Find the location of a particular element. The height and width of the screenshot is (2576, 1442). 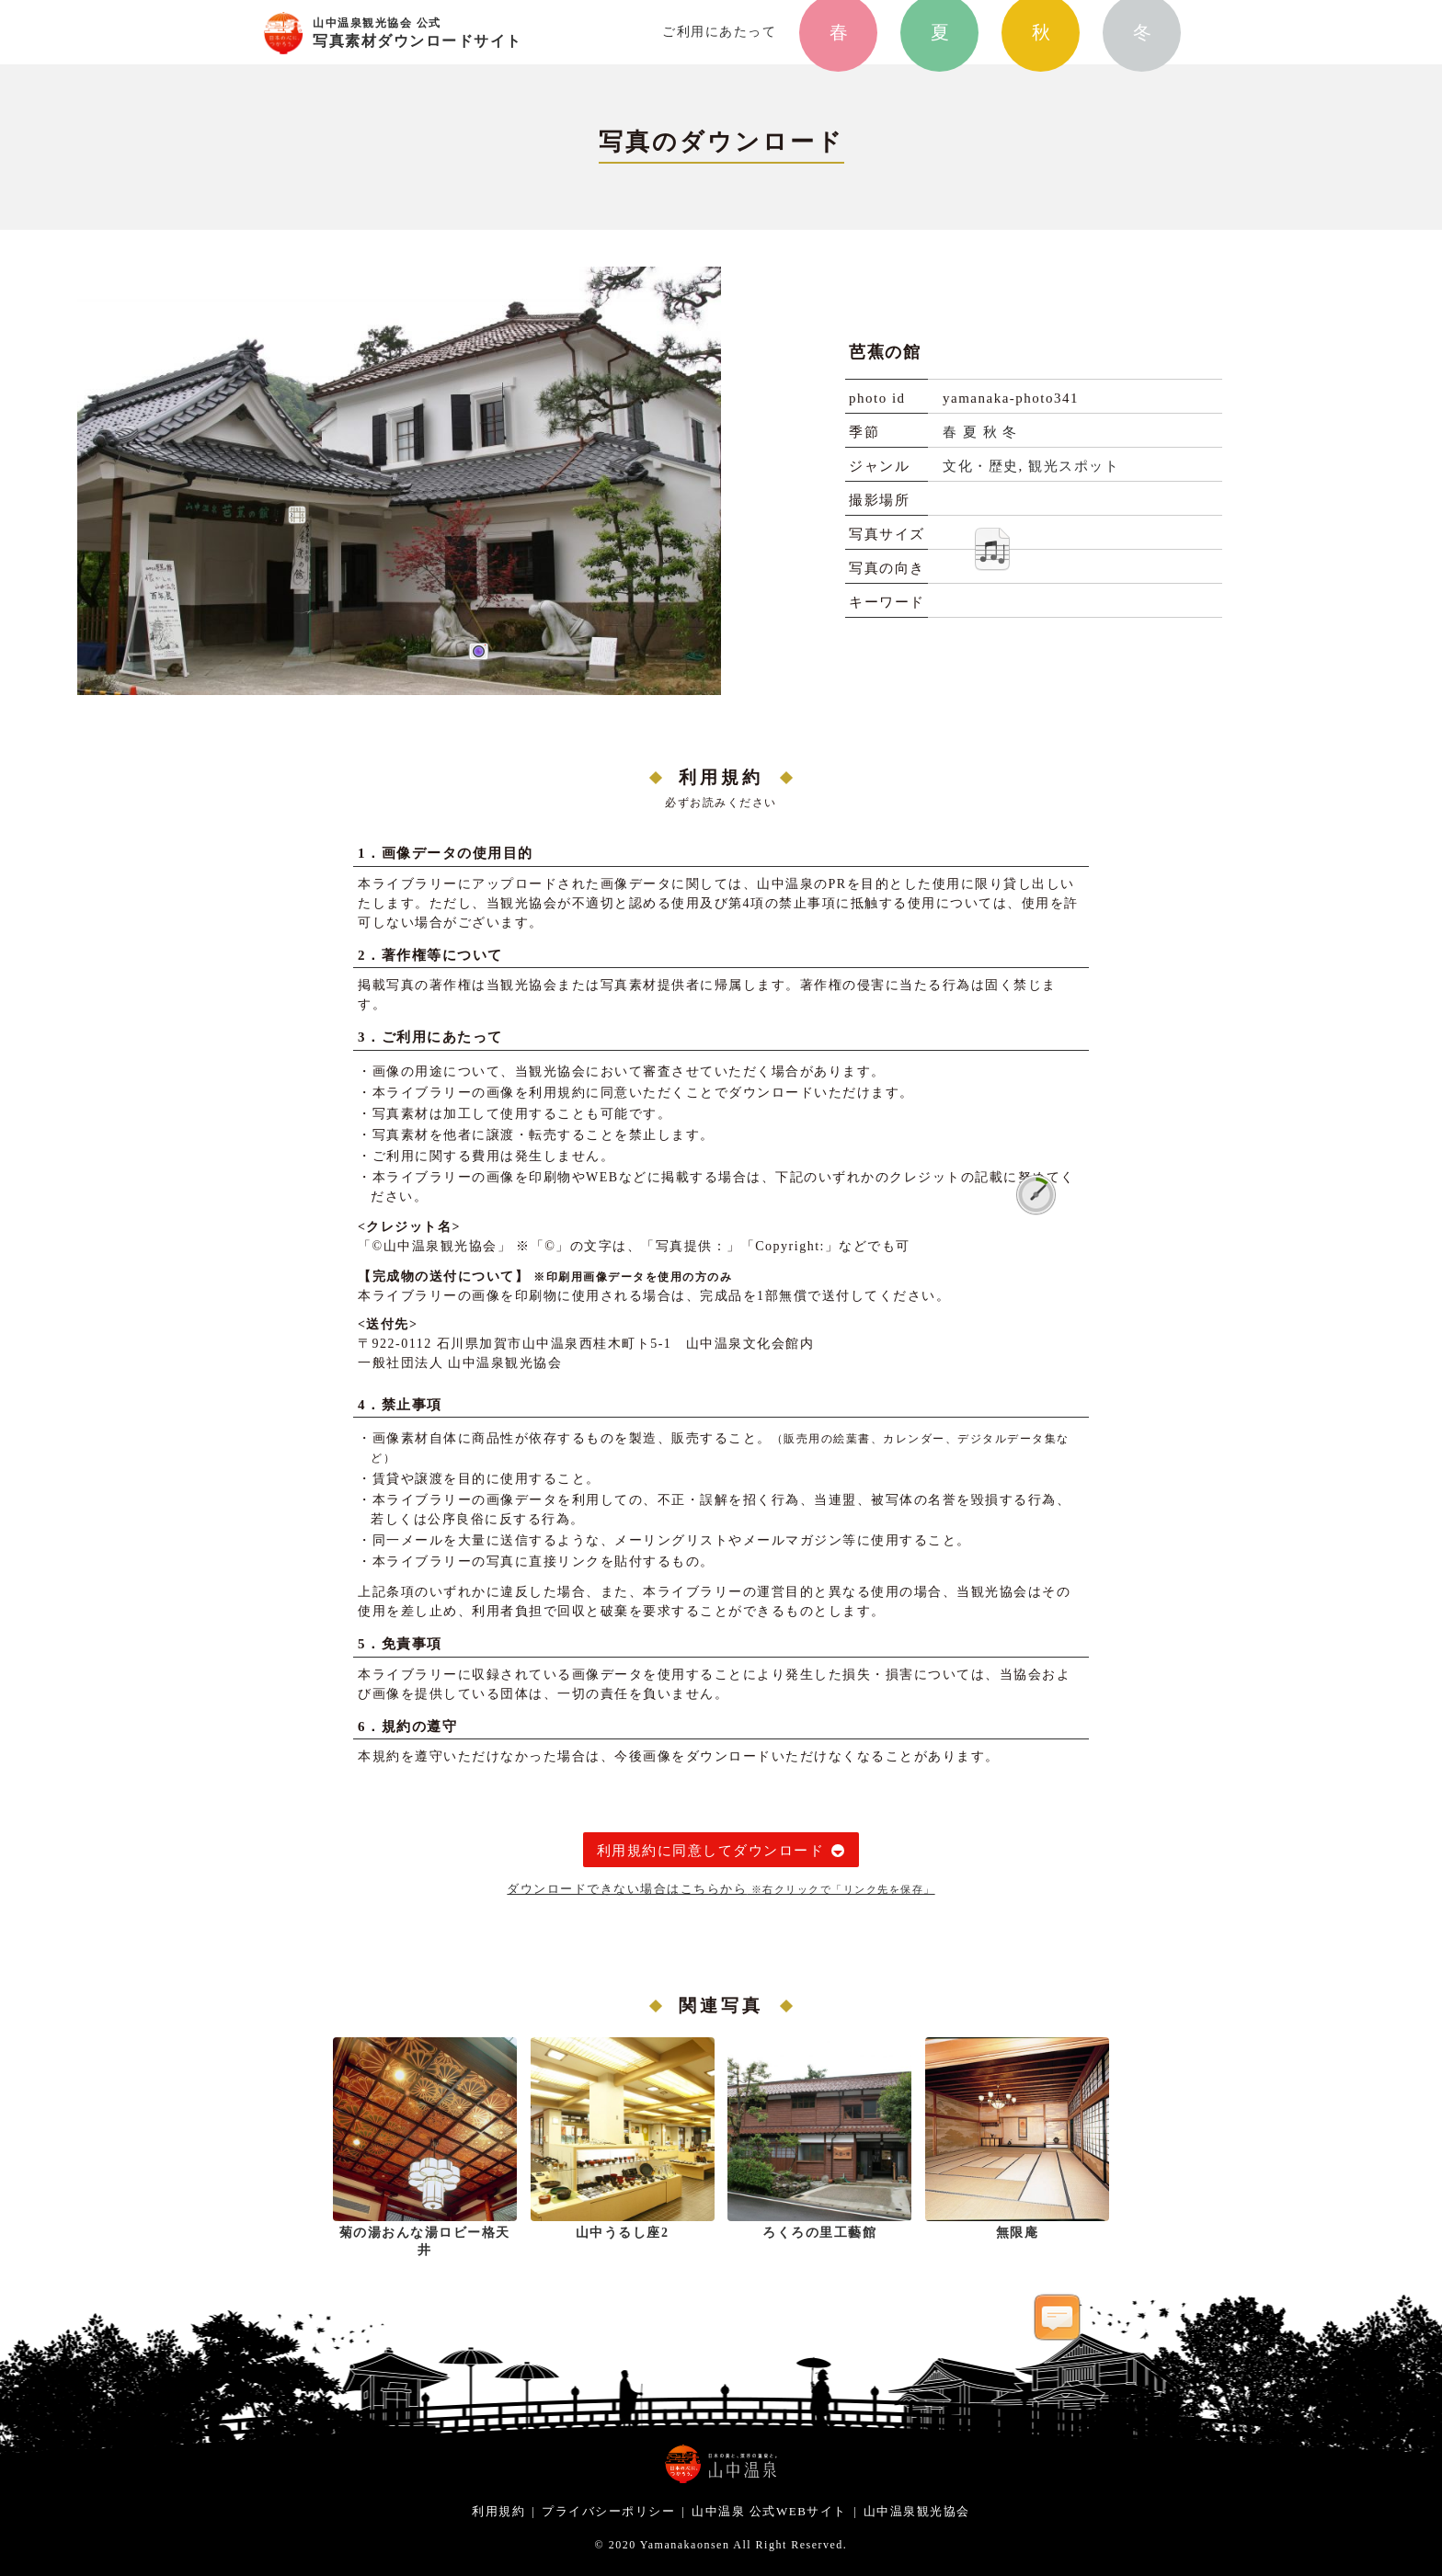

an iMelody ringtone file is located at coordinates (992, 549).